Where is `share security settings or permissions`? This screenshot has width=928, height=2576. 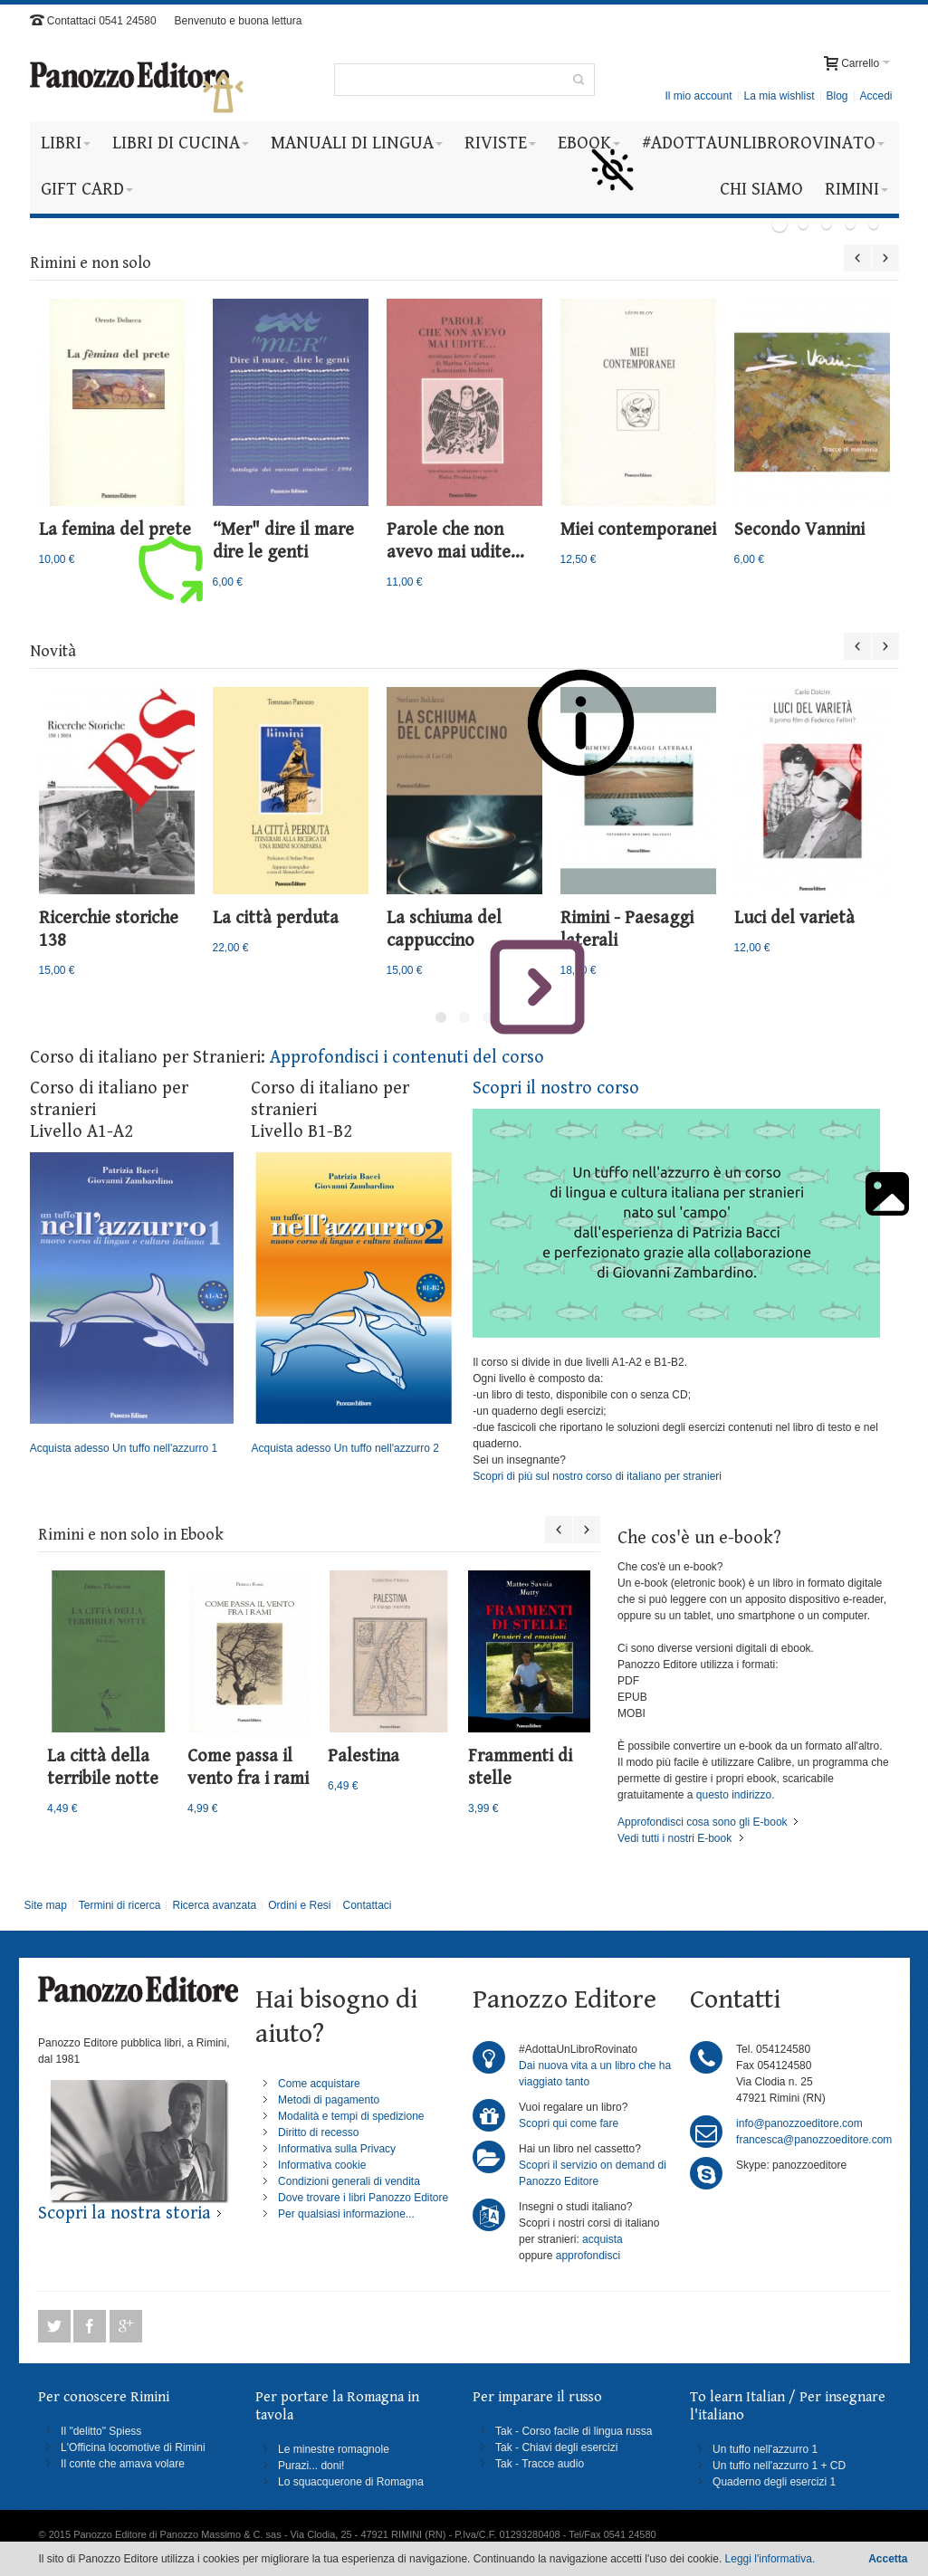
share security settings or permissions is located at coordinates (170, 568).